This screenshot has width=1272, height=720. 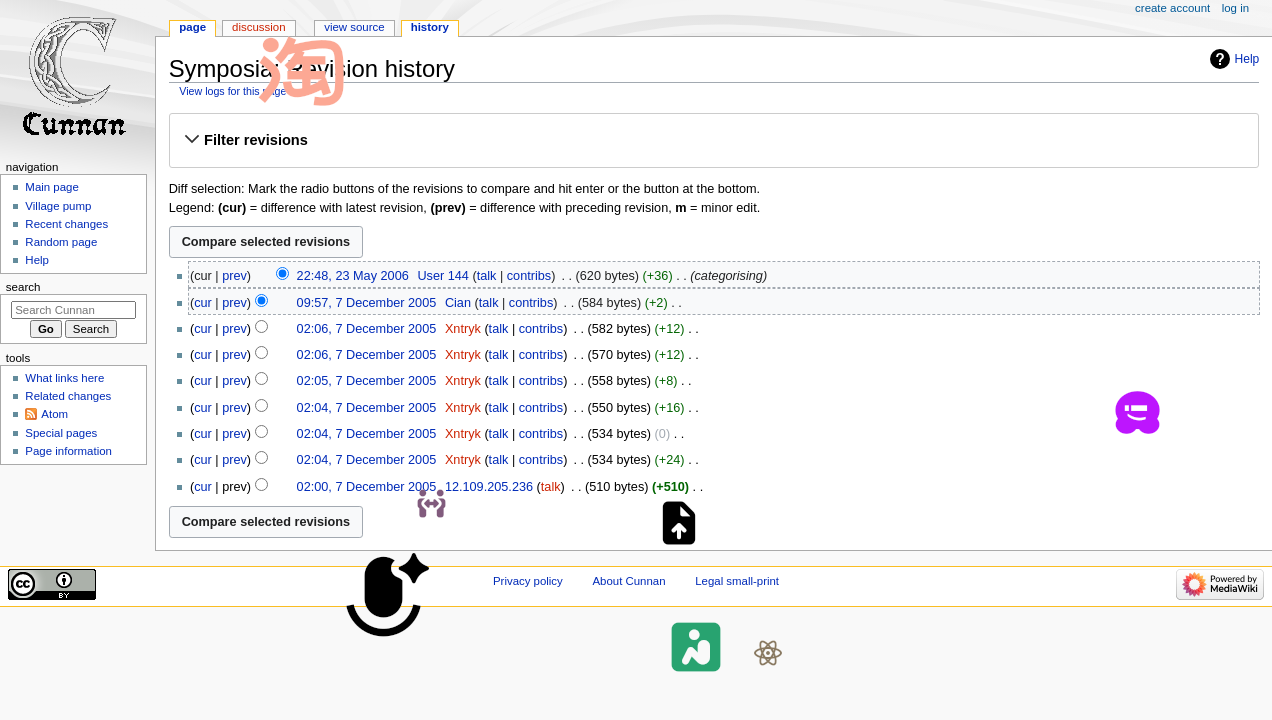 What do you see at coordinates (1137, 412) in the screenshot?
I see `visit wpbeginner wordpress tutorials` at bounding box center [1137, 412].